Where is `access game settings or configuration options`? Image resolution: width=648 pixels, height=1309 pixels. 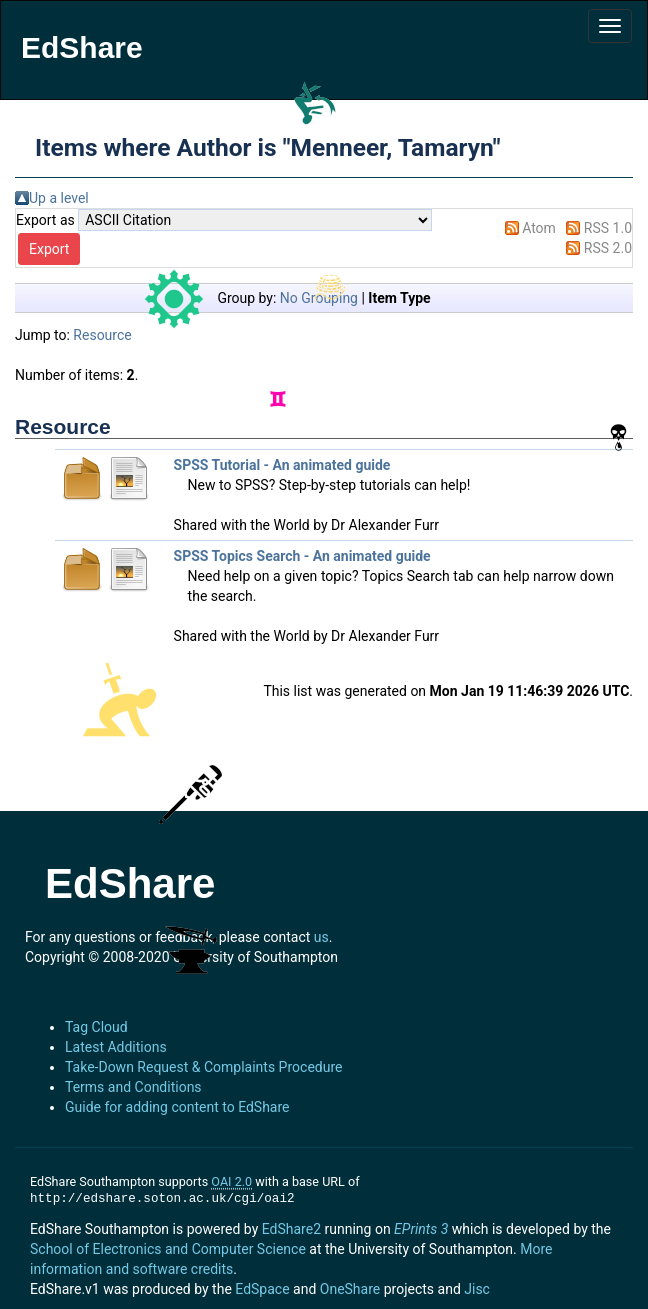
access game settings or configuration options is located at coordinates (174, 299).